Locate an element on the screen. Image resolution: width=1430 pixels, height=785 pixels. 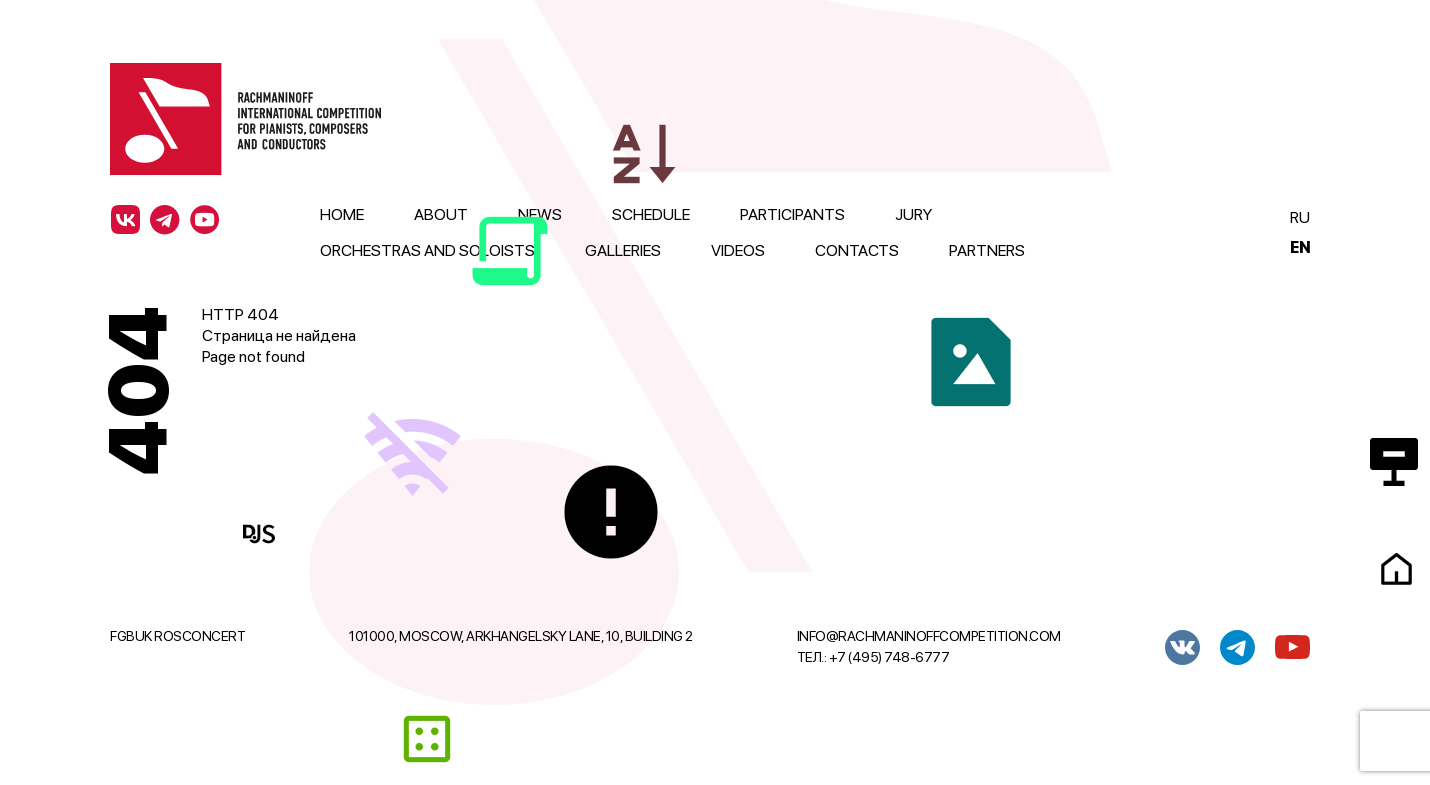
indicates a reserved or held item is located at coordinates (1394, 462).